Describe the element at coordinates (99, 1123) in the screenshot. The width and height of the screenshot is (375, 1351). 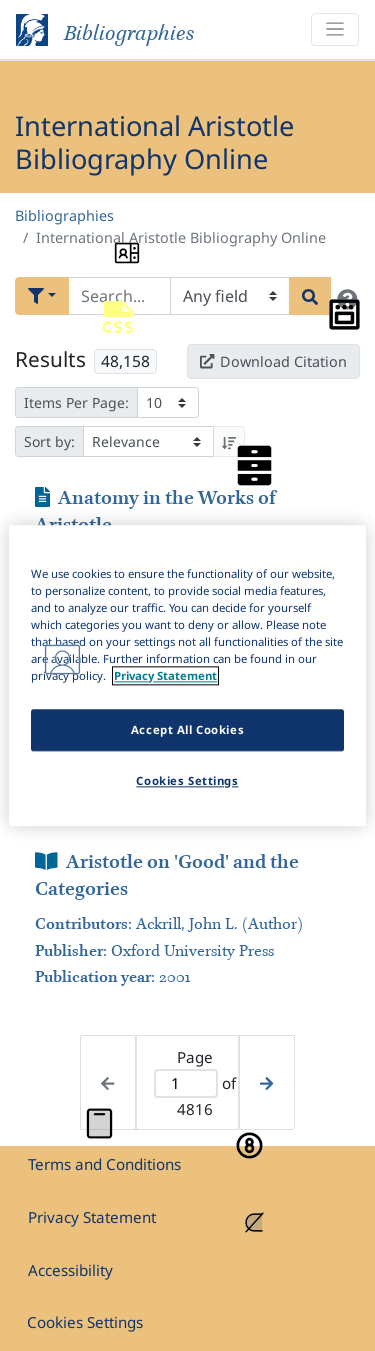
I see `tablet device with speaker` at that location.